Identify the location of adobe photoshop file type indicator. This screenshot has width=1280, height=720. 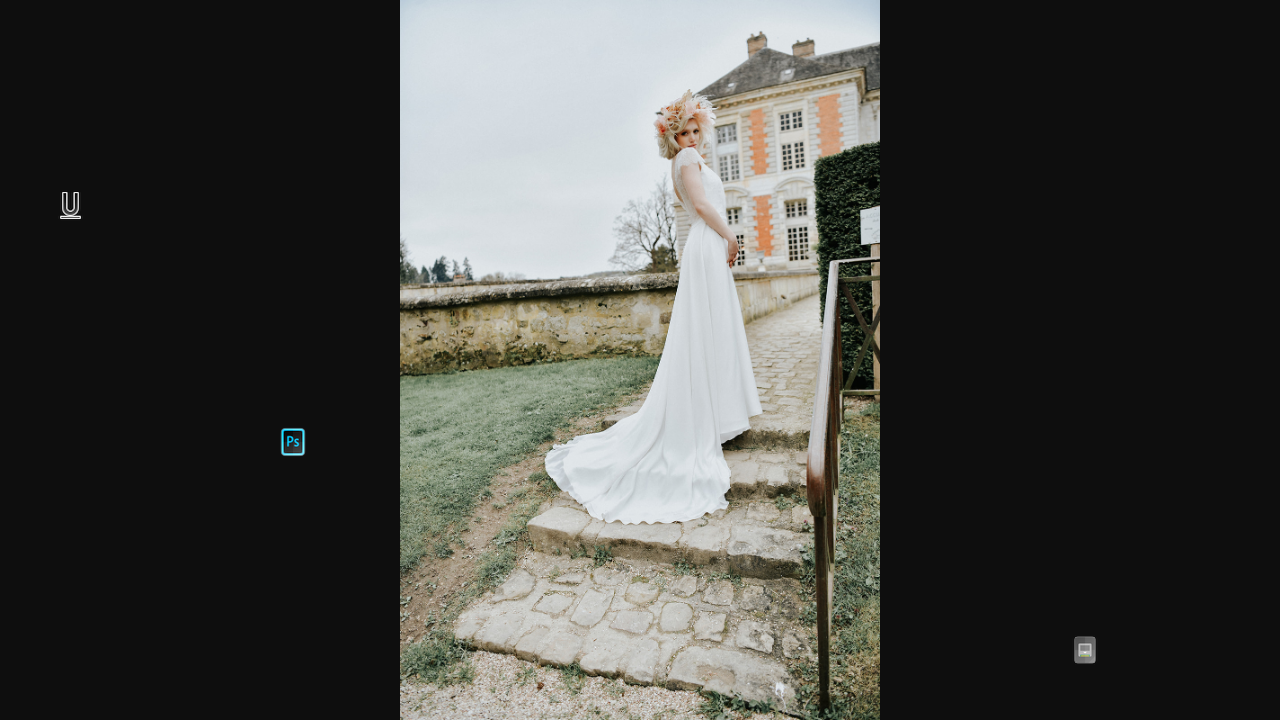
(293, 442).